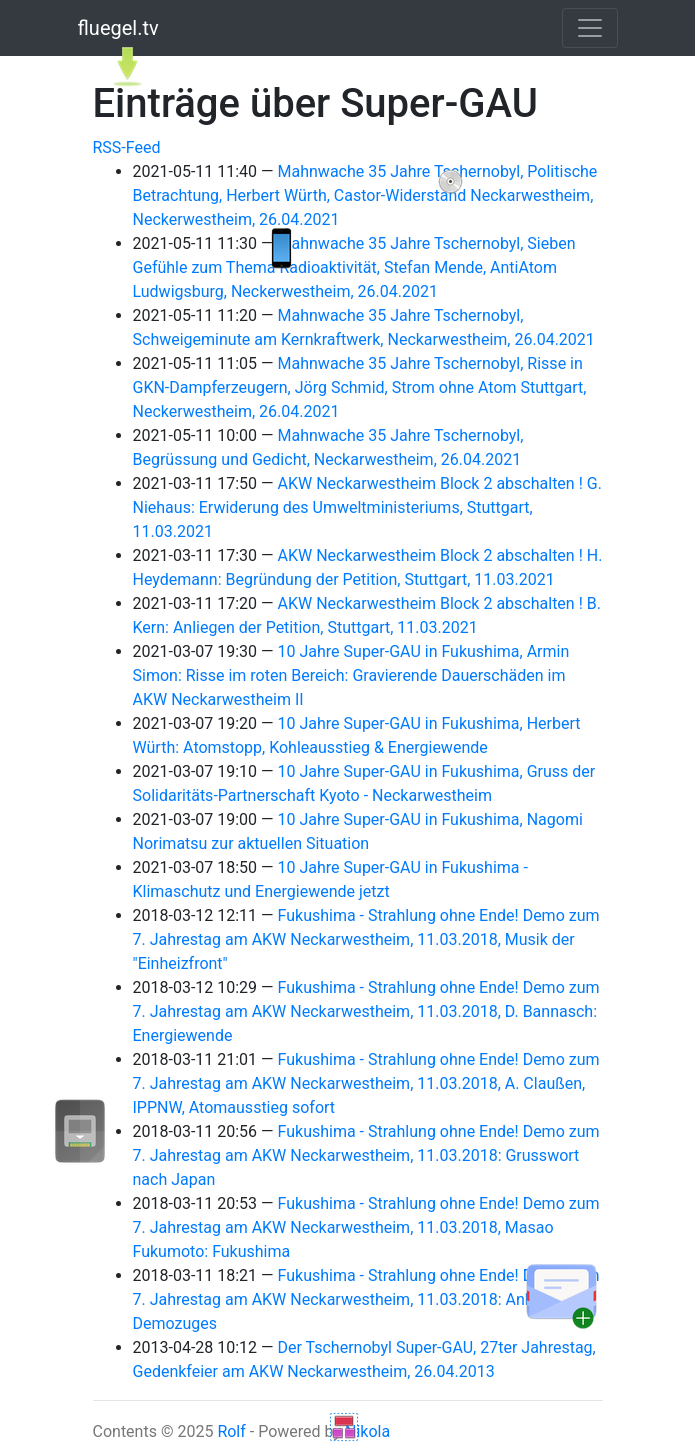  What do you see at coordinates (561, 1291) in the screenshot?
I see `compose a new email message` at bounding box center [561, 1291].